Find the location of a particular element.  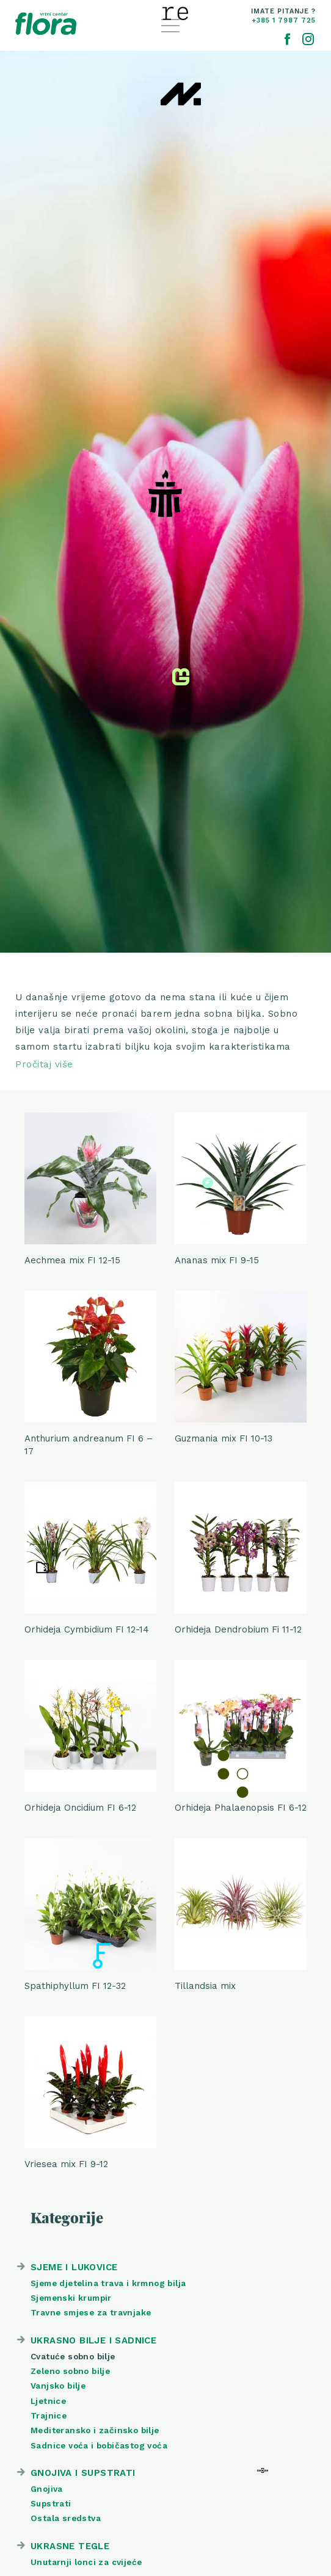

visit Red Candle Games website or store page is located at coordinates (165, 493).